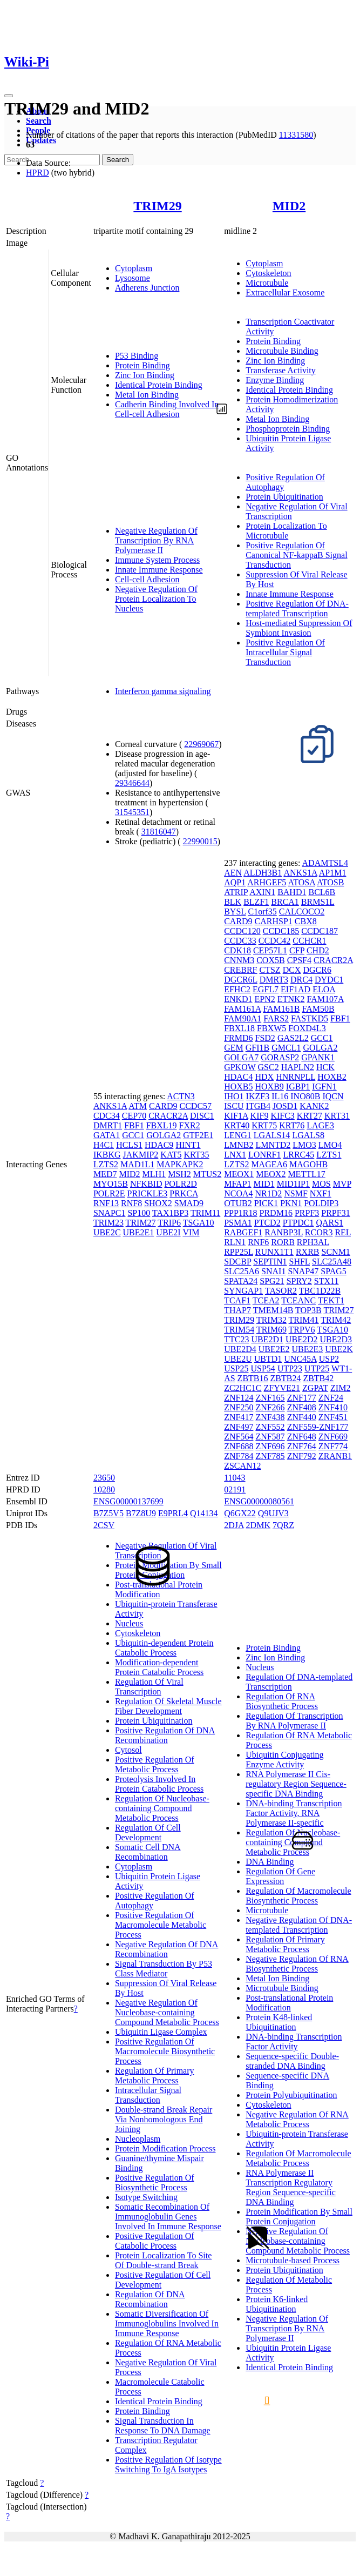 This screenshot has height=2576, width=360. Describe the element at coordinates (302, 1840) in the screenshot. I see `view server infrastructure status` at that location.